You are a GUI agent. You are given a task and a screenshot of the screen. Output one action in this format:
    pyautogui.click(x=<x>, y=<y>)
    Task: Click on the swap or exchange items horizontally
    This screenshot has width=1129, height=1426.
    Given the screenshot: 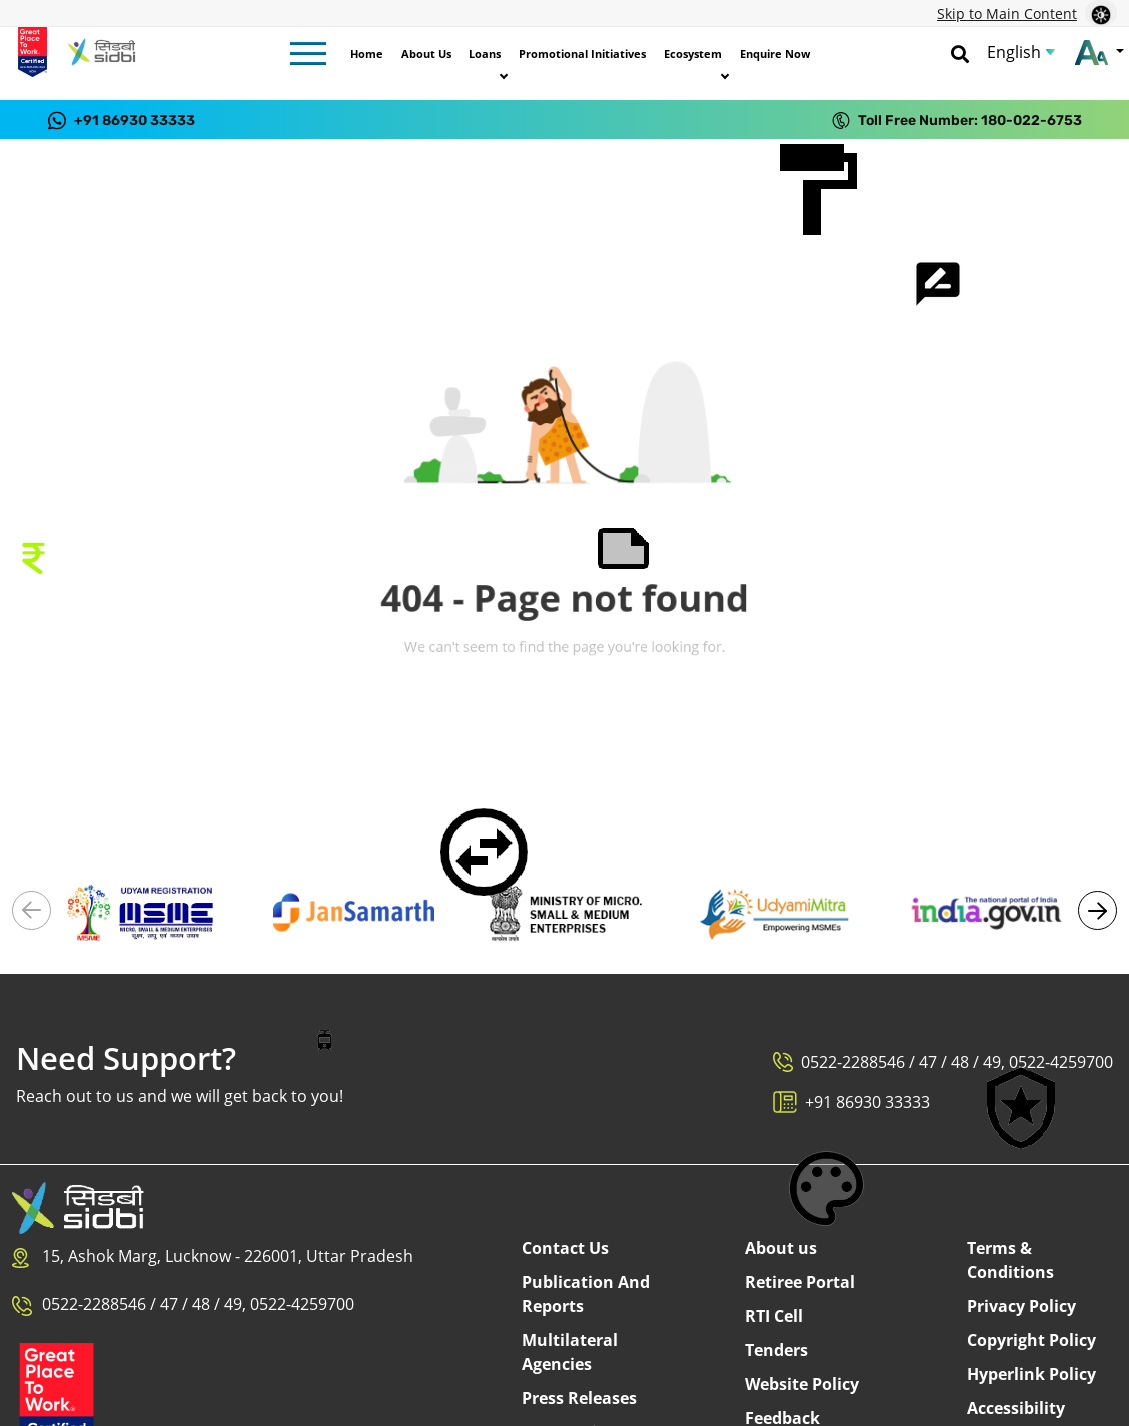 What is the action you would take?
    pyautogui.click(x=484, y=852)
    